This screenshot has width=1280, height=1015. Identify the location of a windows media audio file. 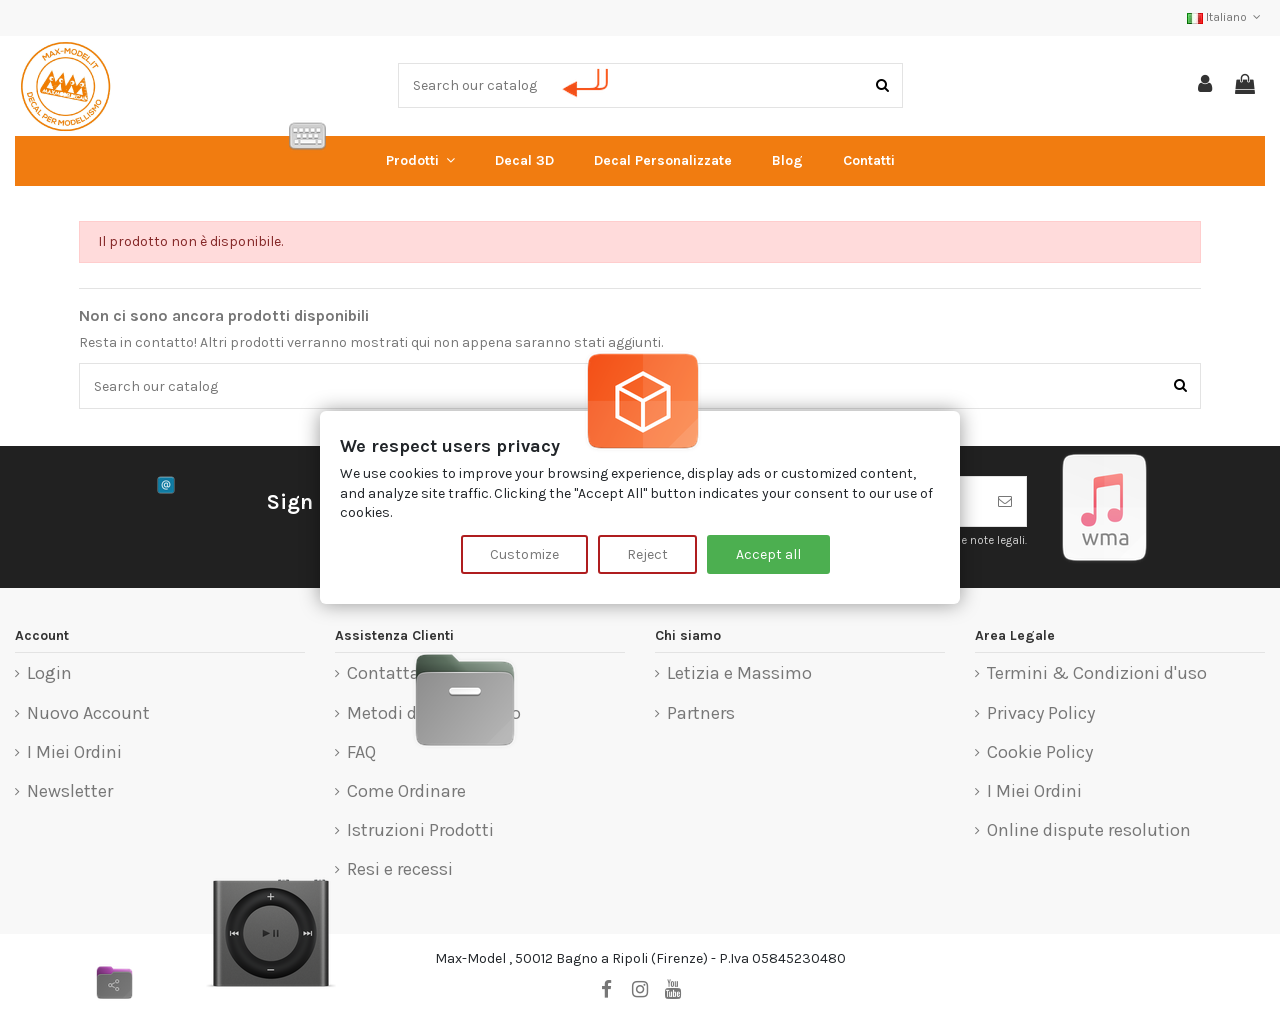
(1104, 507).